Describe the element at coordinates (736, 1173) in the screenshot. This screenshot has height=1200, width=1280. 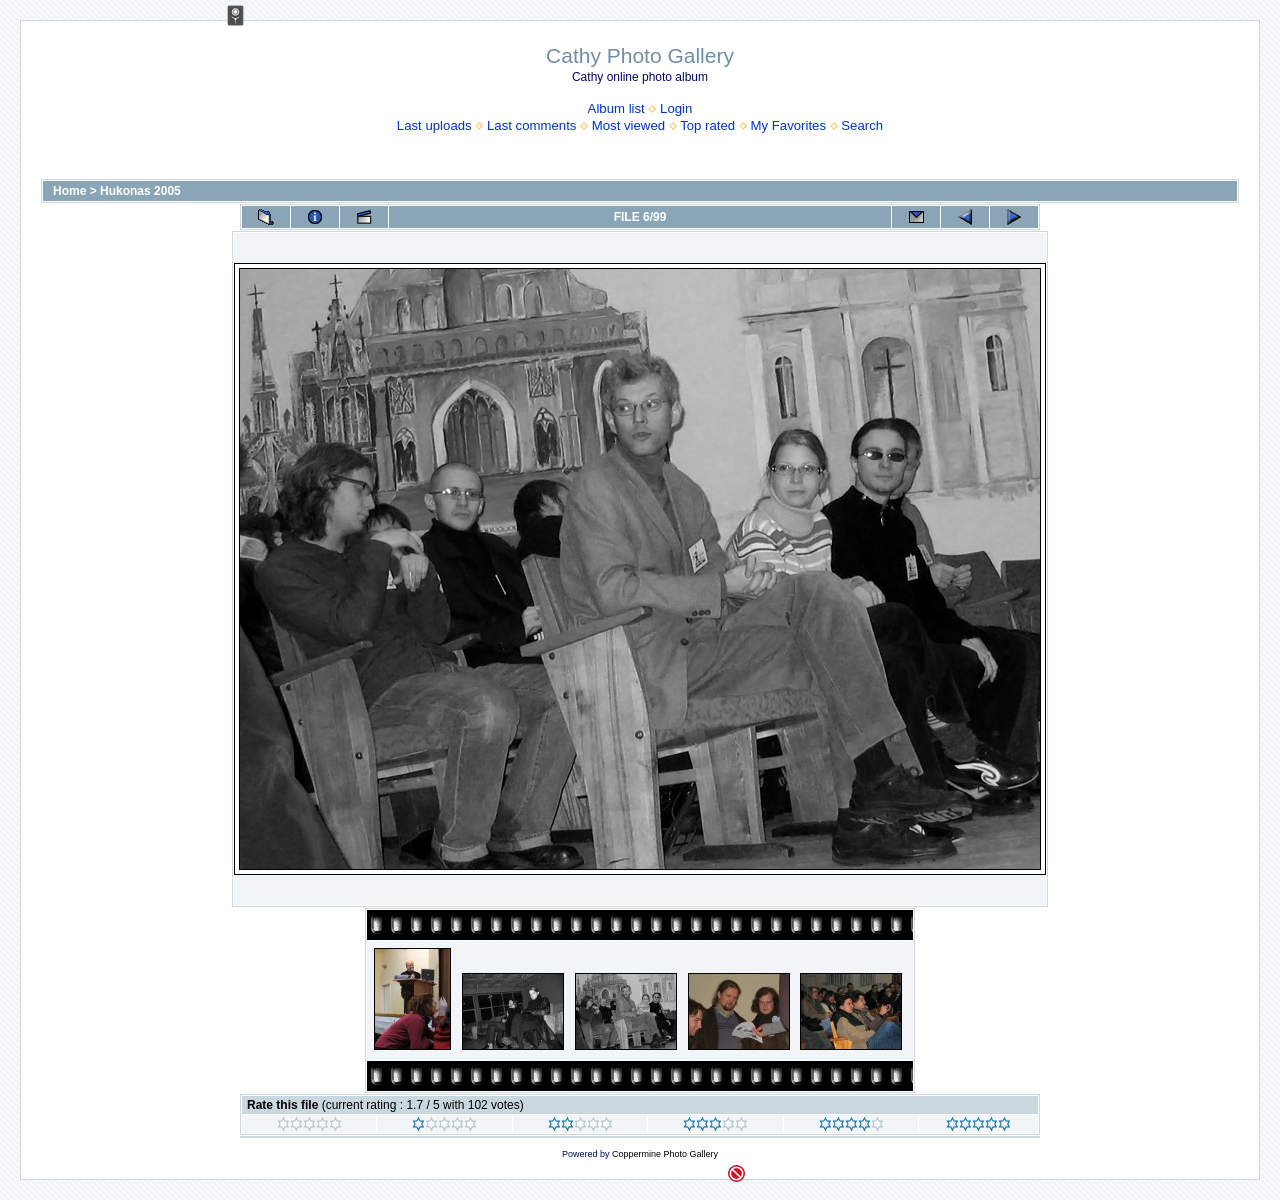
I see `remove a group or team` at that location.